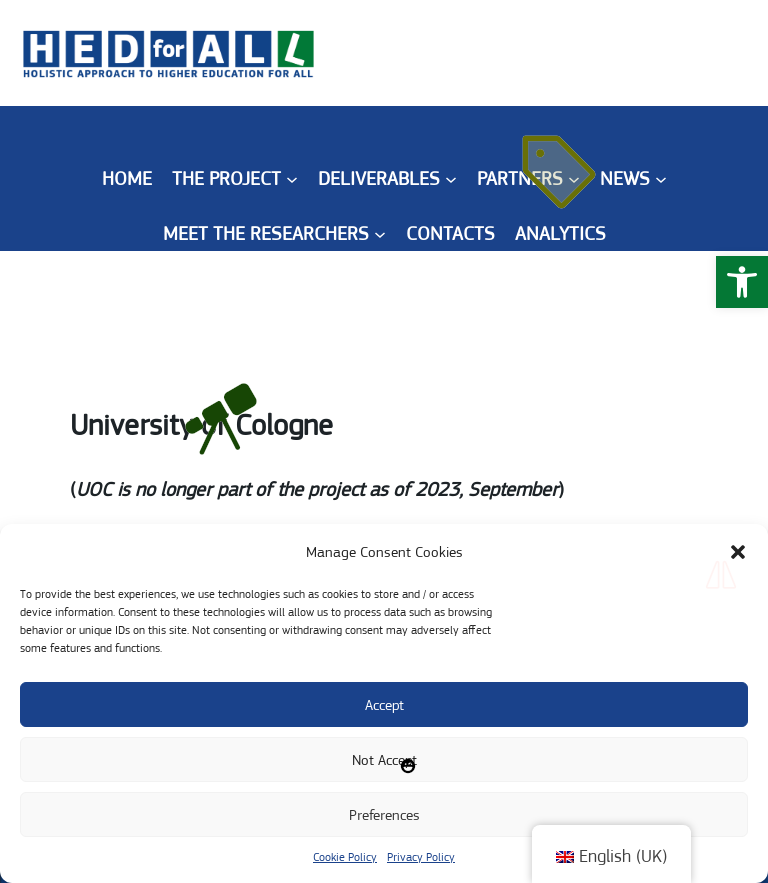 The height and width of the screenshot is (883, 768). What do you see at coordinates (721, 576) in the screenshot?
I see `flip image horizontally` at bounding box center [721, 576].